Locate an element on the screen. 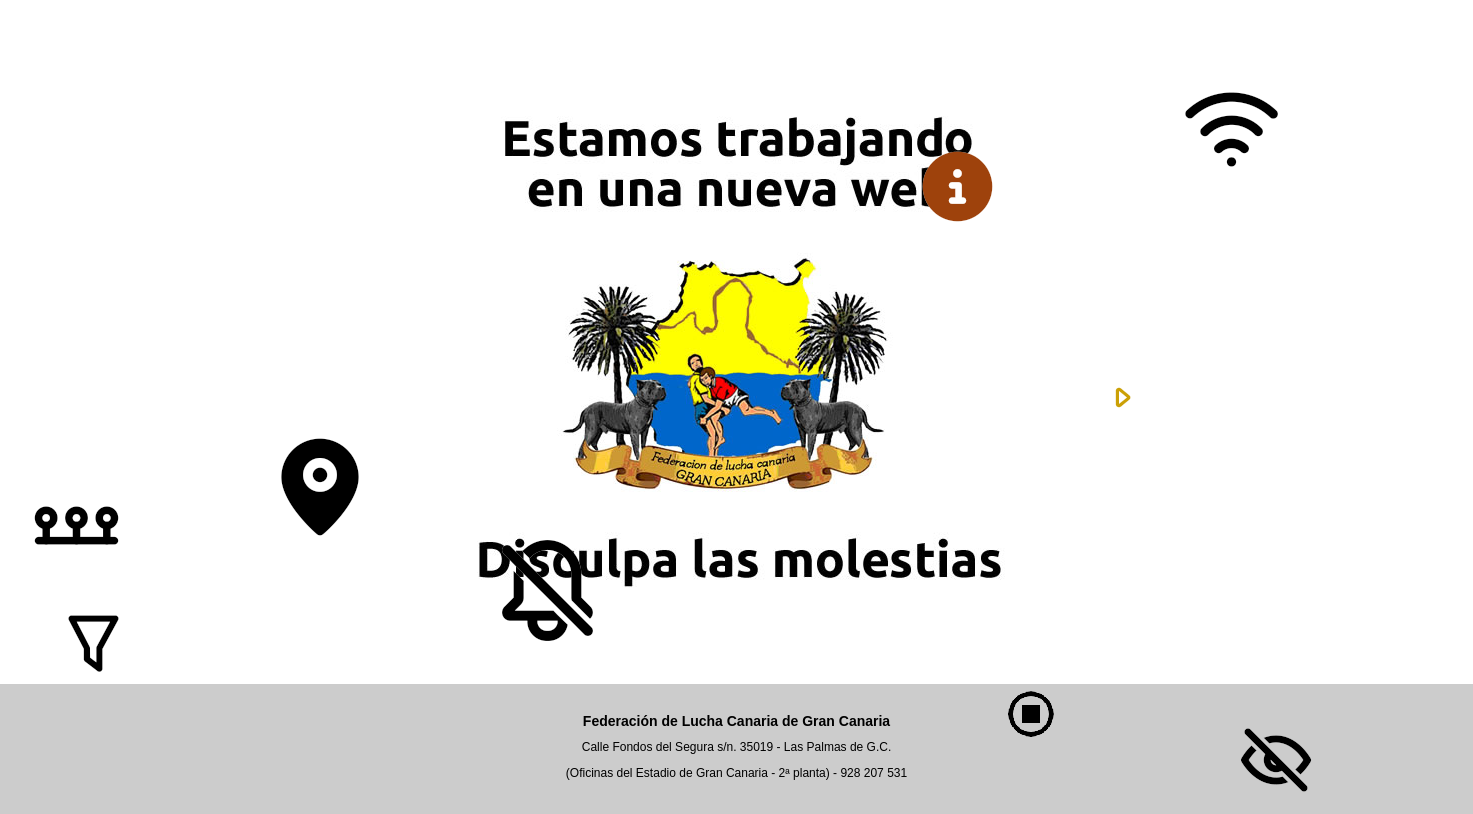 This screenshot has height=814, width=1473. hide password or sensitive content is located at coordinates (1276, 760).